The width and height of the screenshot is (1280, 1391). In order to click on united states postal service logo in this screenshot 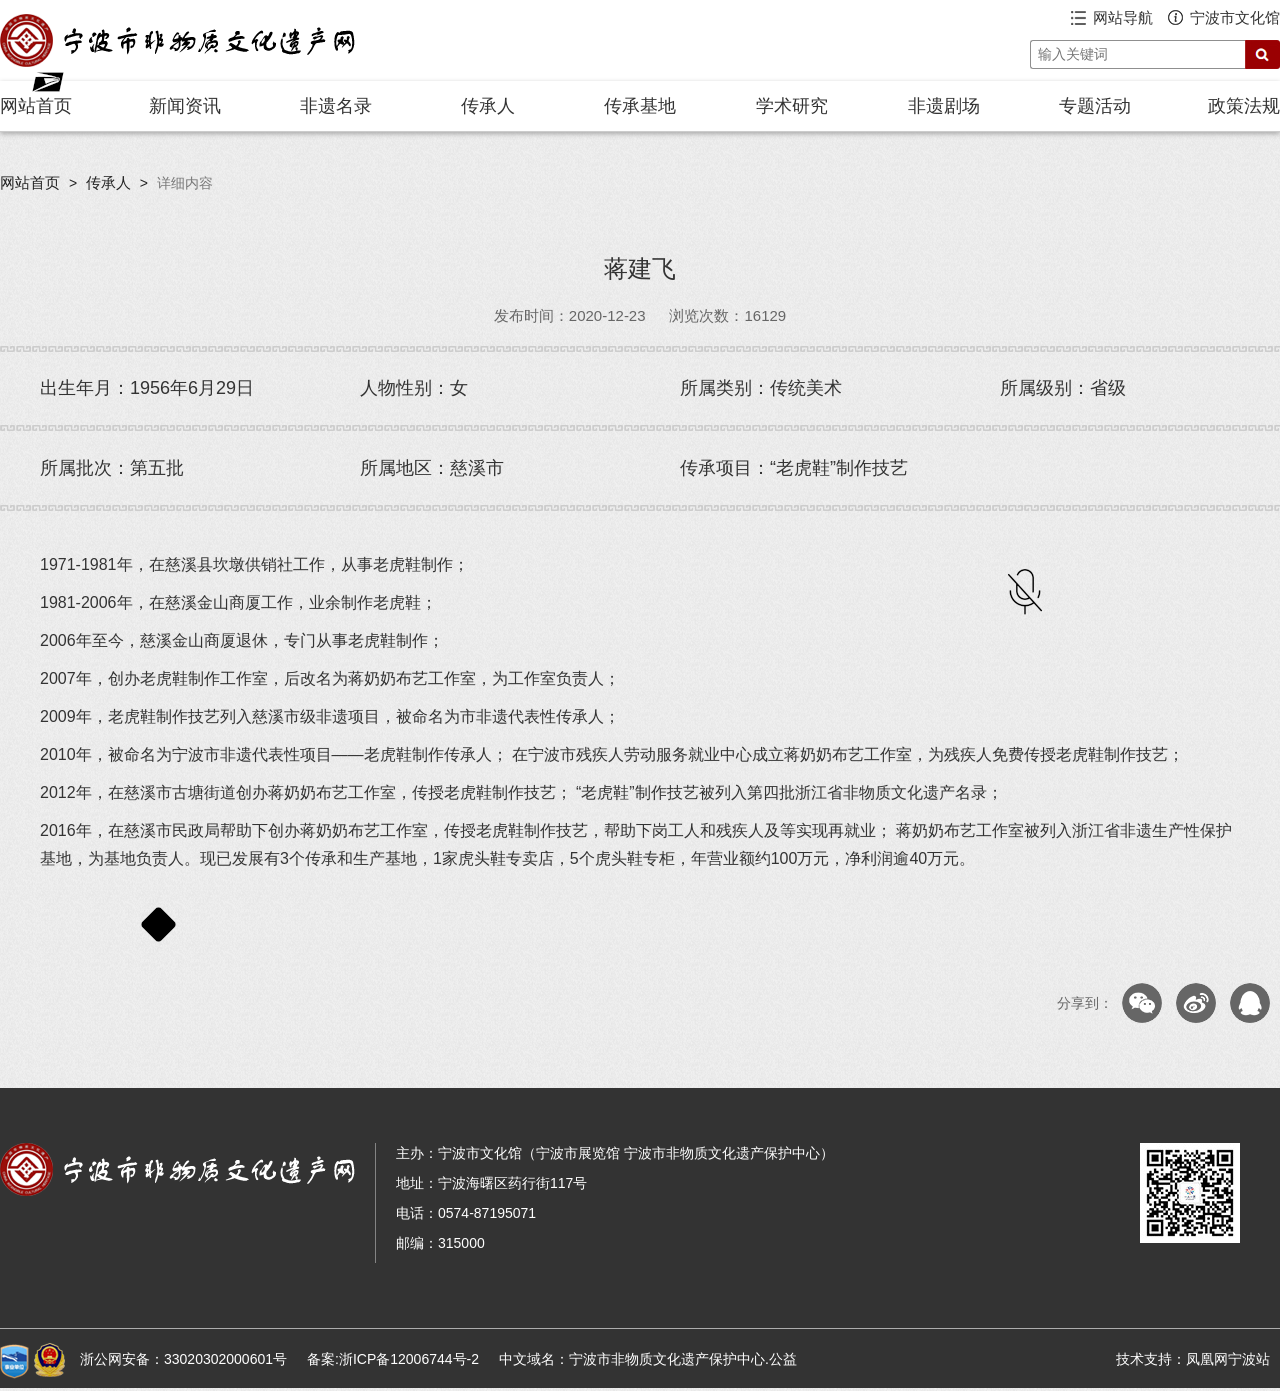, I will do `click(48, 82)`.